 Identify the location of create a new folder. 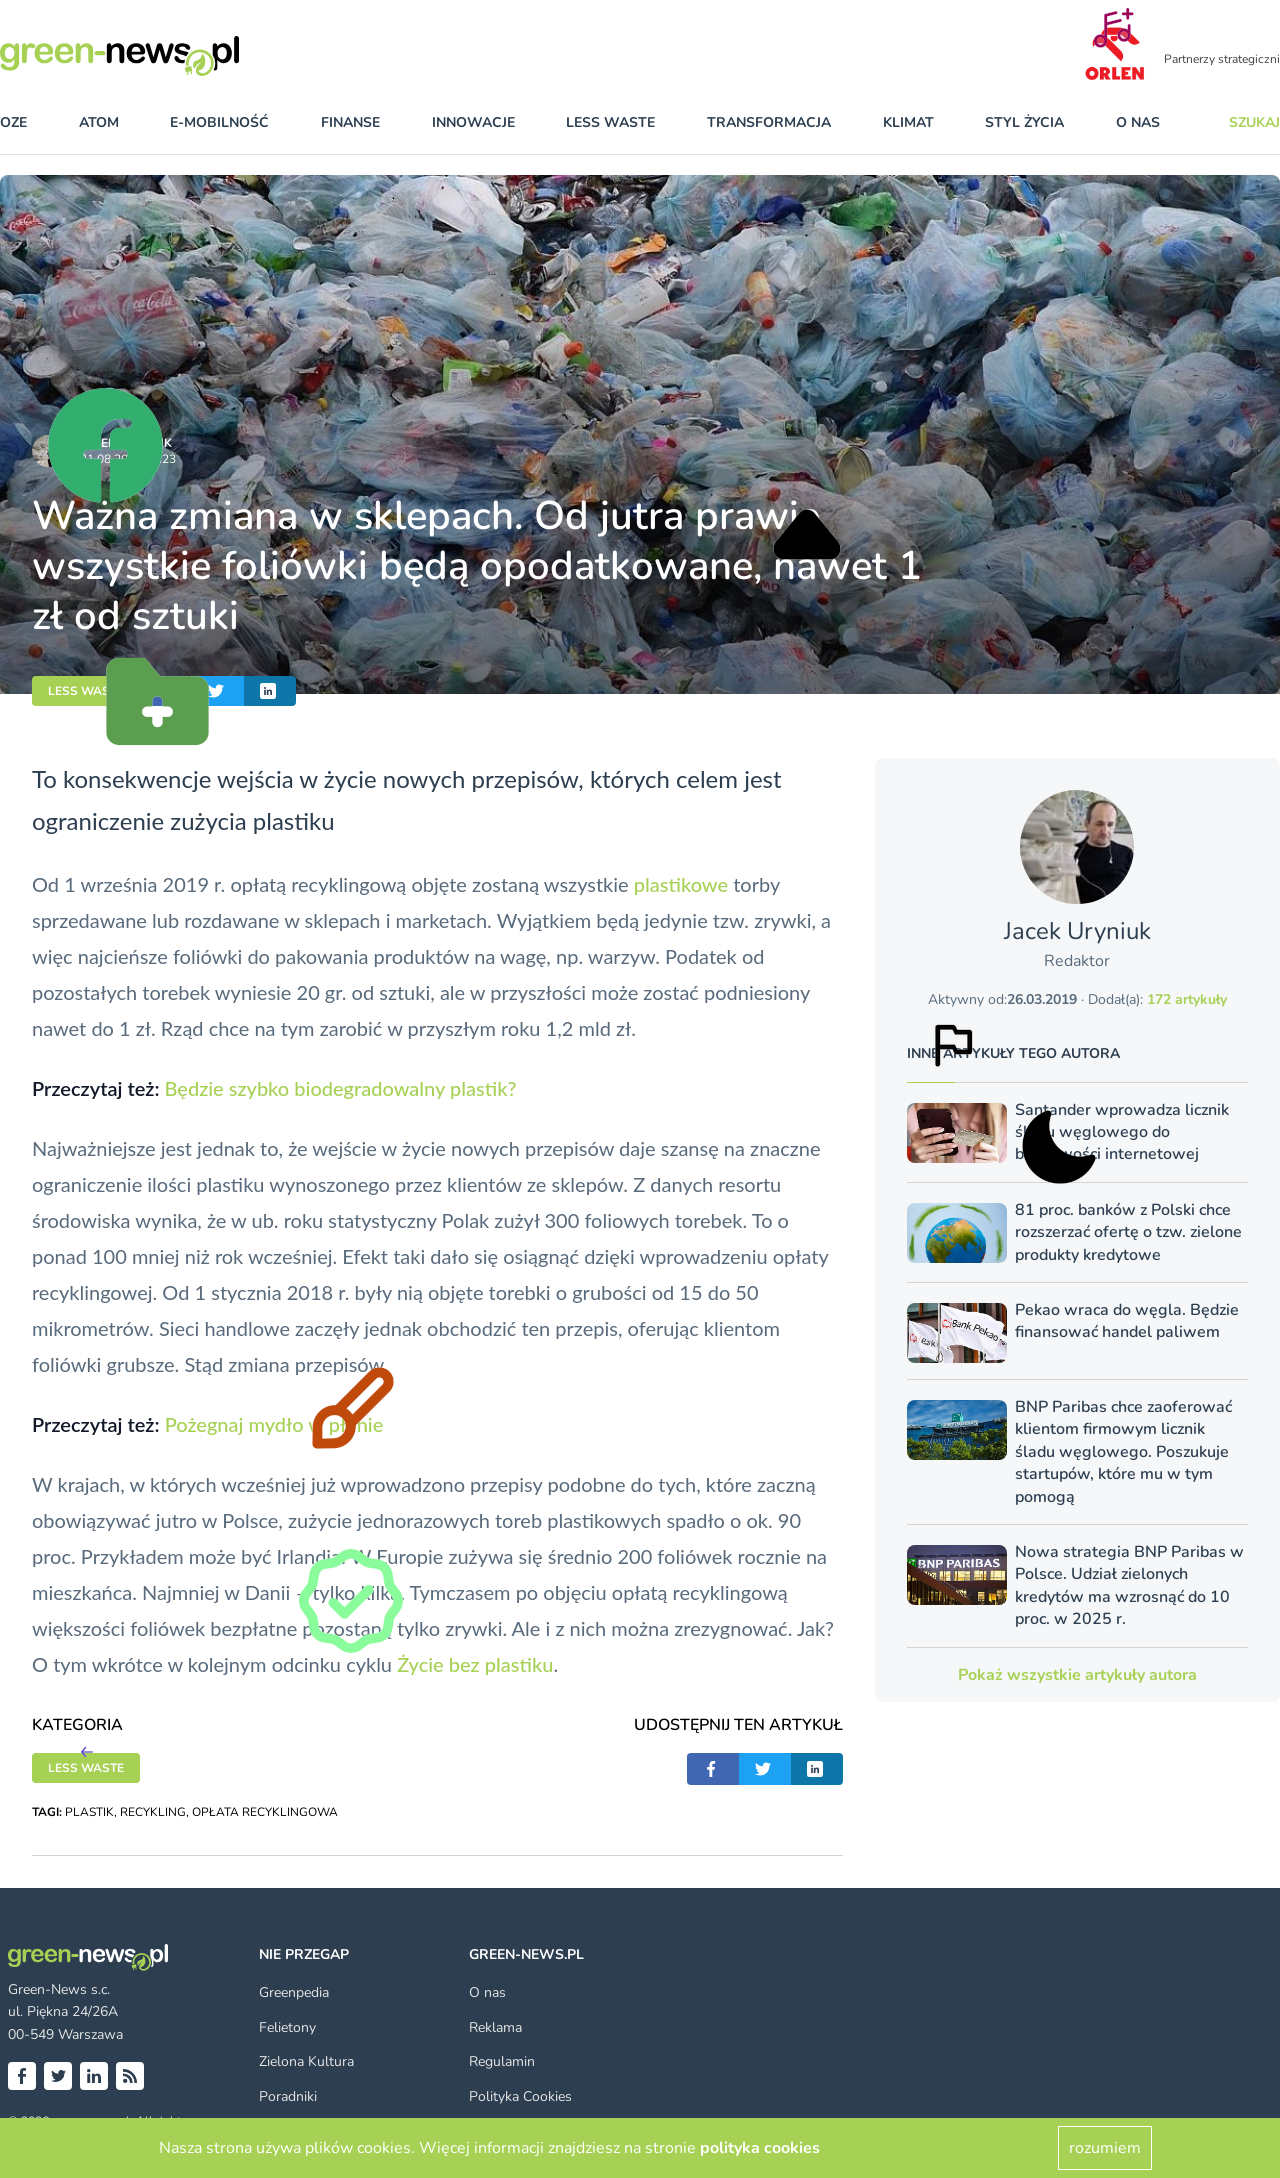
(157, 701).